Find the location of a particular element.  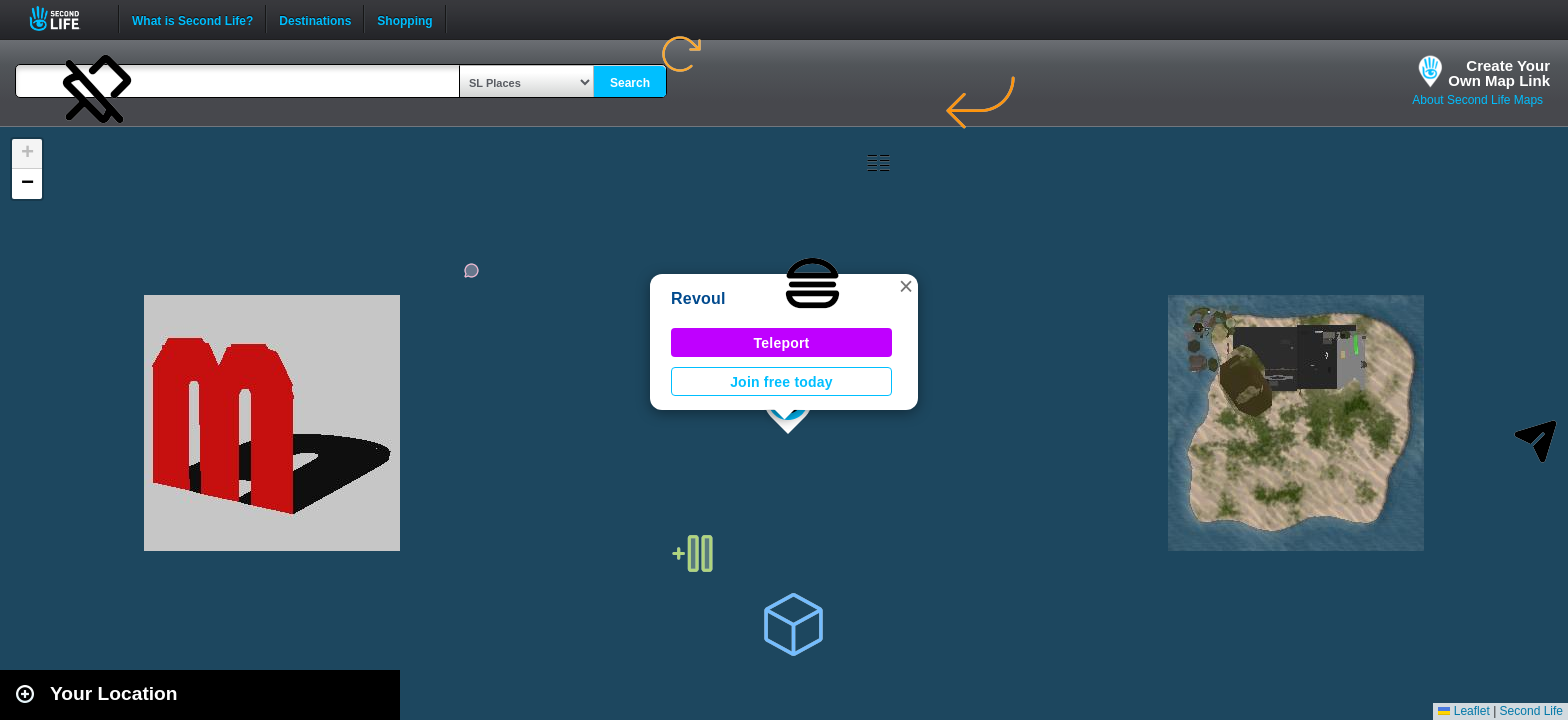

switch to multi-column text layout is located at coordinates (878, 163).